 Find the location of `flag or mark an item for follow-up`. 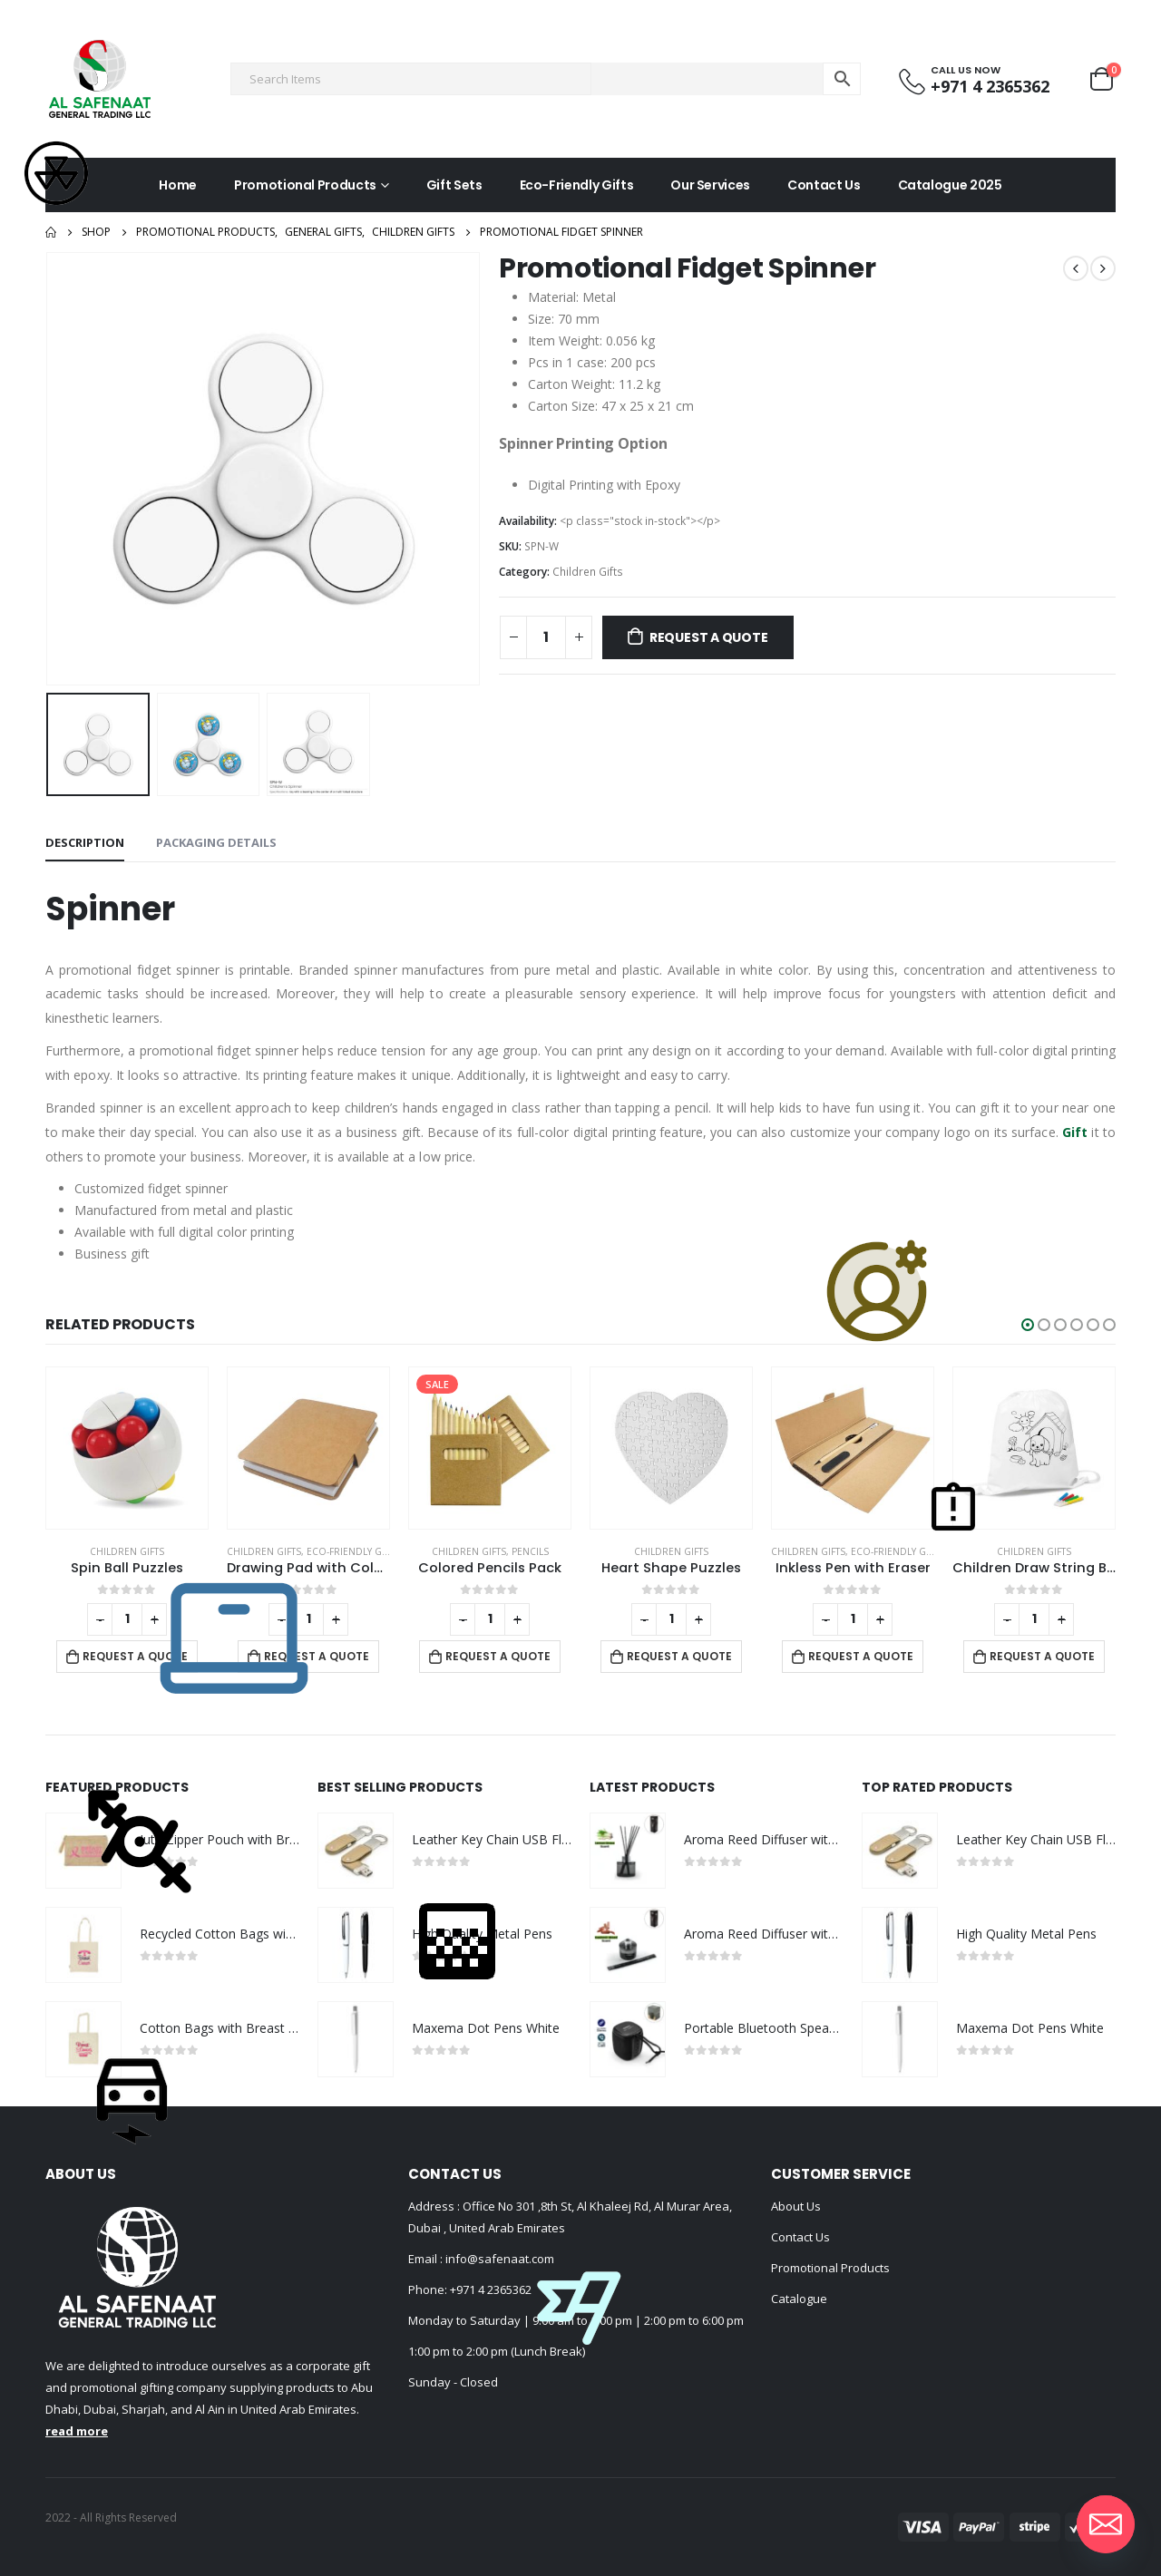

flag or mark an item for follow-up is located at coordinates (578, 2305).